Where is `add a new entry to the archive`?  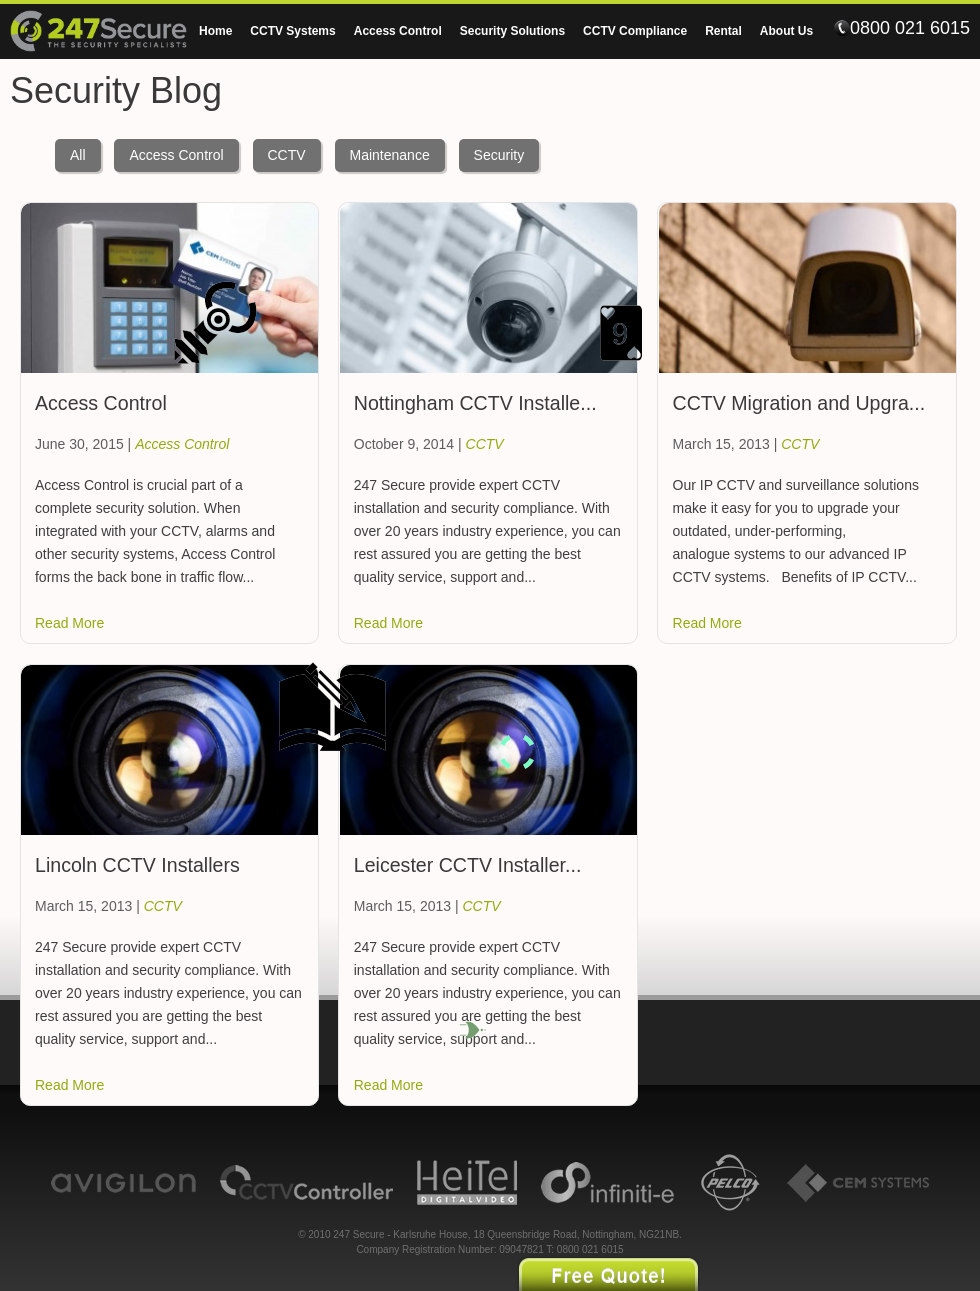
add a new entry to the archive is located at coordinates (332, 712).